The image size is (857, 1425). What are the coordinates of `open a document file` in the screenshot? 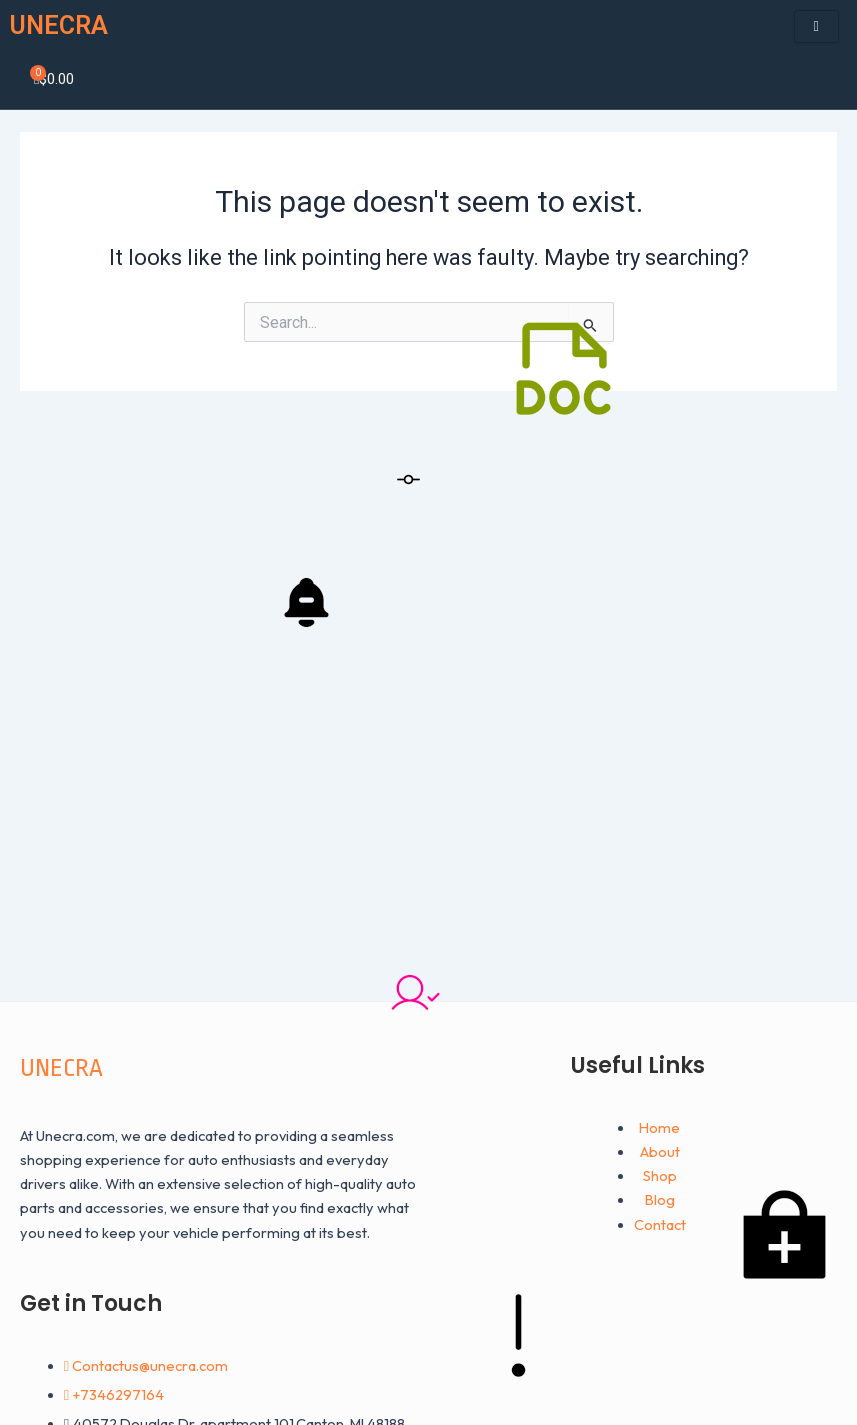 It's located at (564, 372).